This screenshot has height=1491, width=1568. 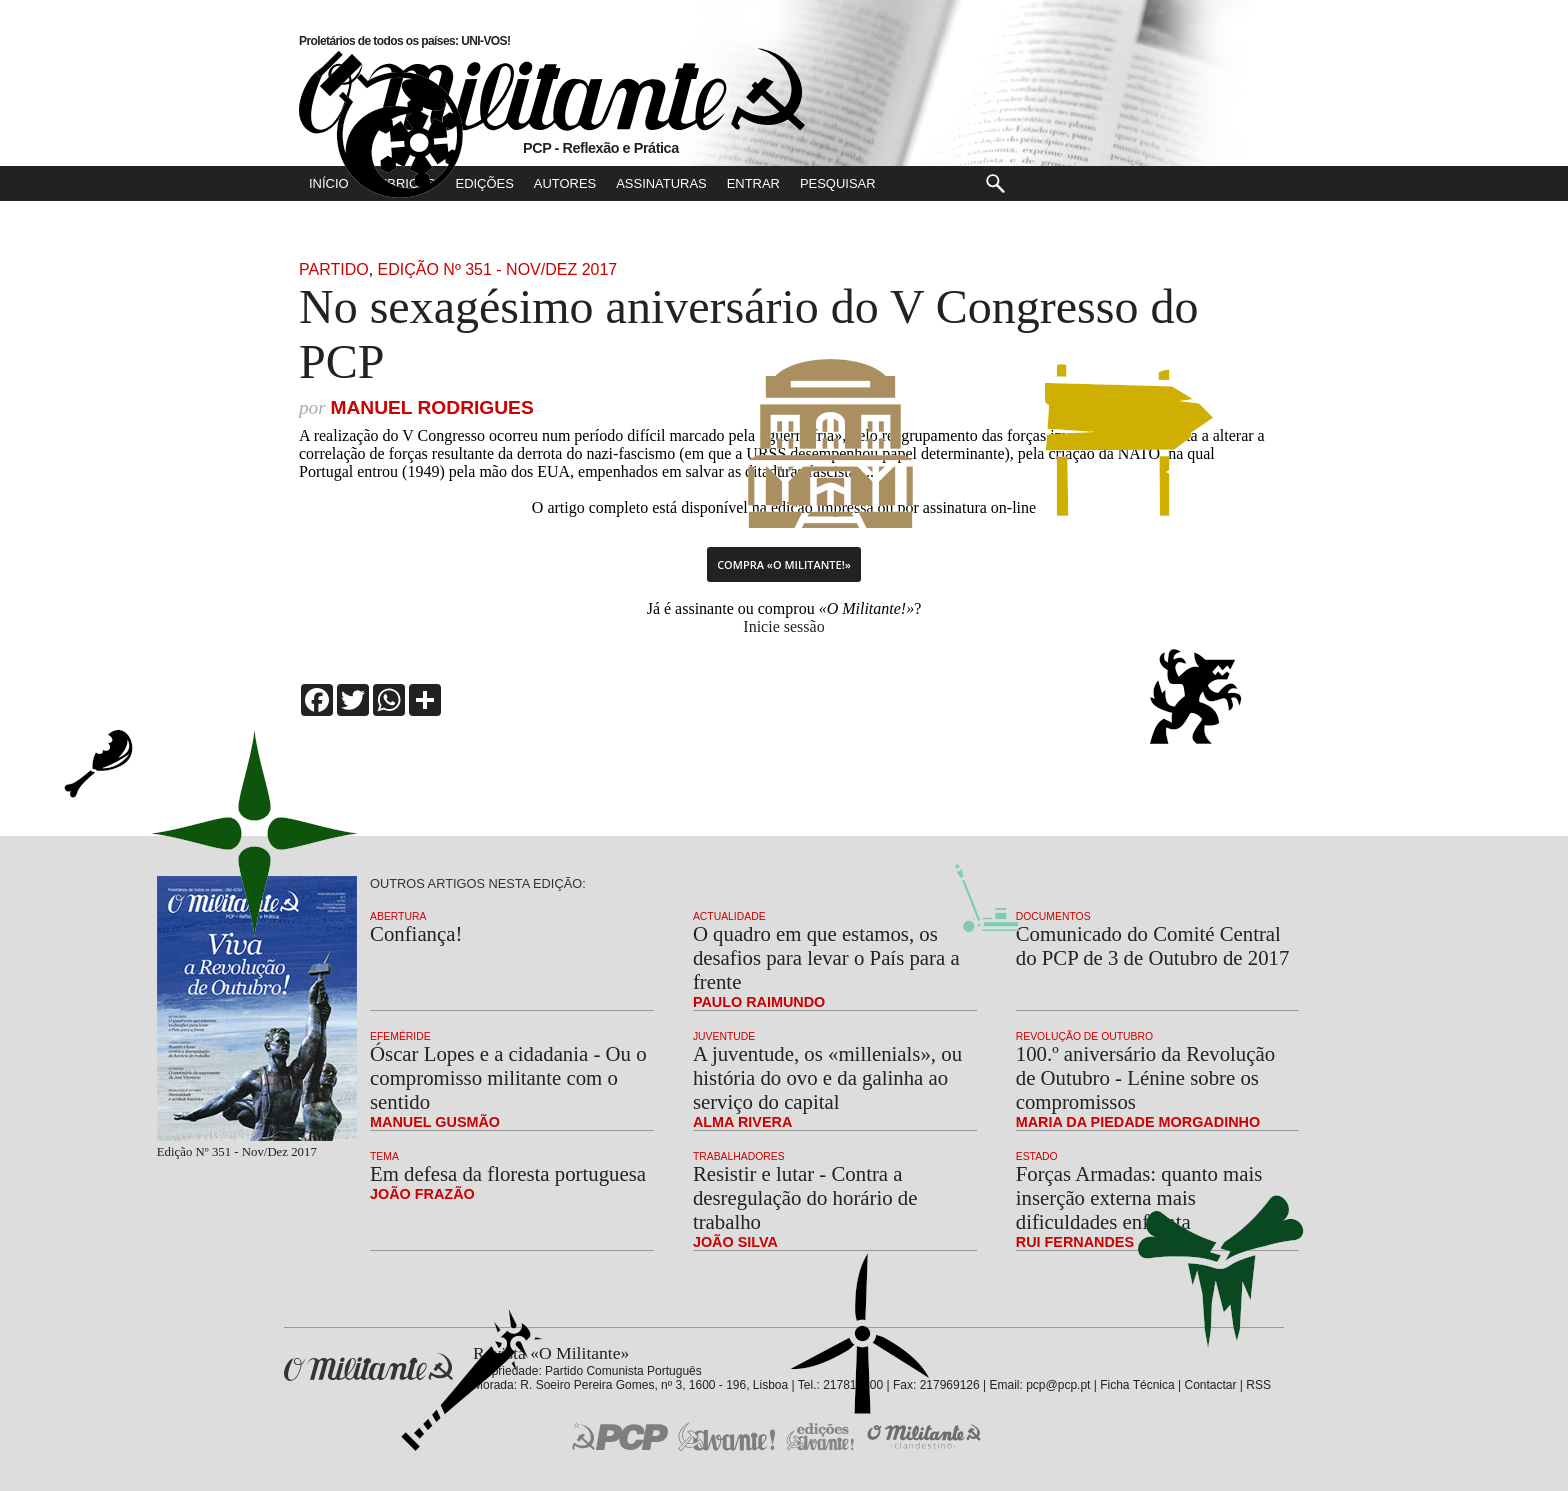 I want to click on initialize spike trap or hazard, so click(x=254, y=833).